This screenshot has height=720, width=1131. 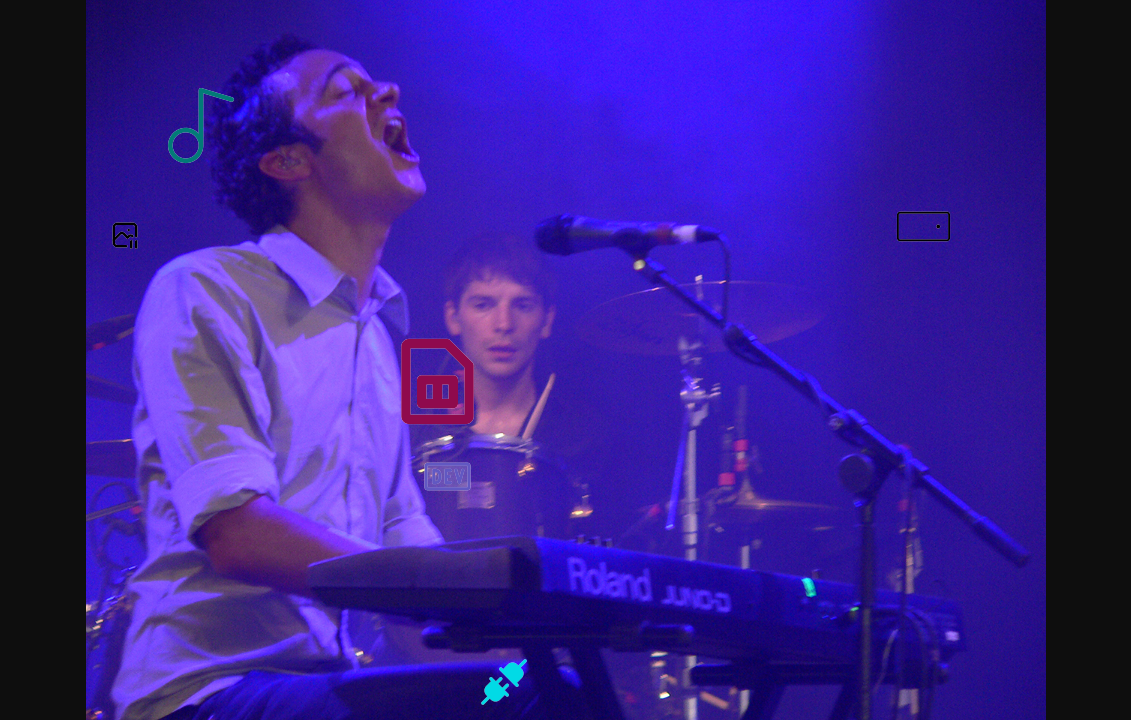 I want to click on access storage or disk management, so click(x=923, y=226).